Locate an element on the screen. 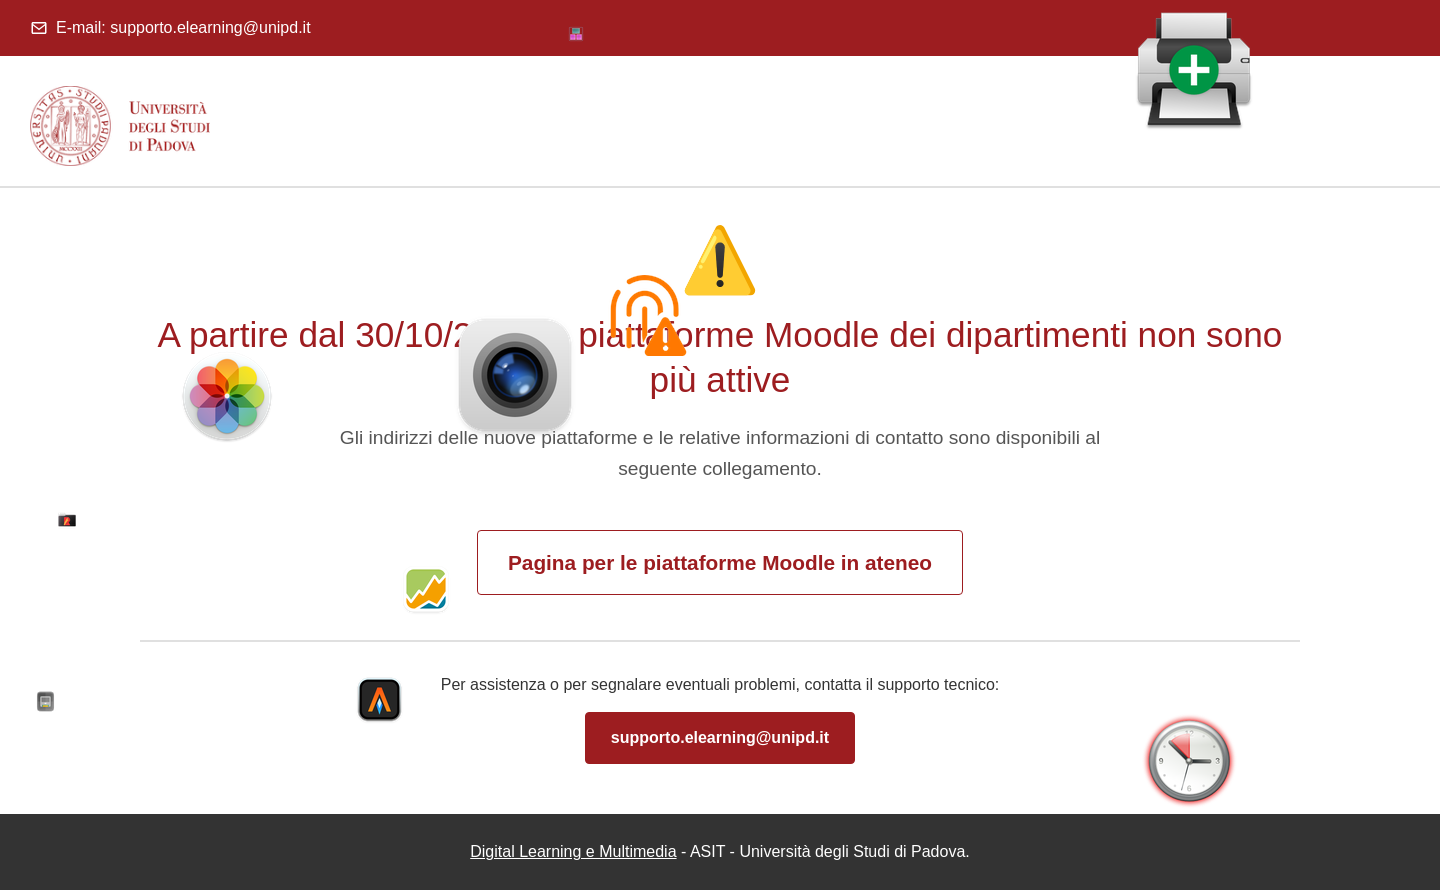 The height and width of the screenshot is (890, 1440). open portfolio performance app is located at coordinates (426, 589).